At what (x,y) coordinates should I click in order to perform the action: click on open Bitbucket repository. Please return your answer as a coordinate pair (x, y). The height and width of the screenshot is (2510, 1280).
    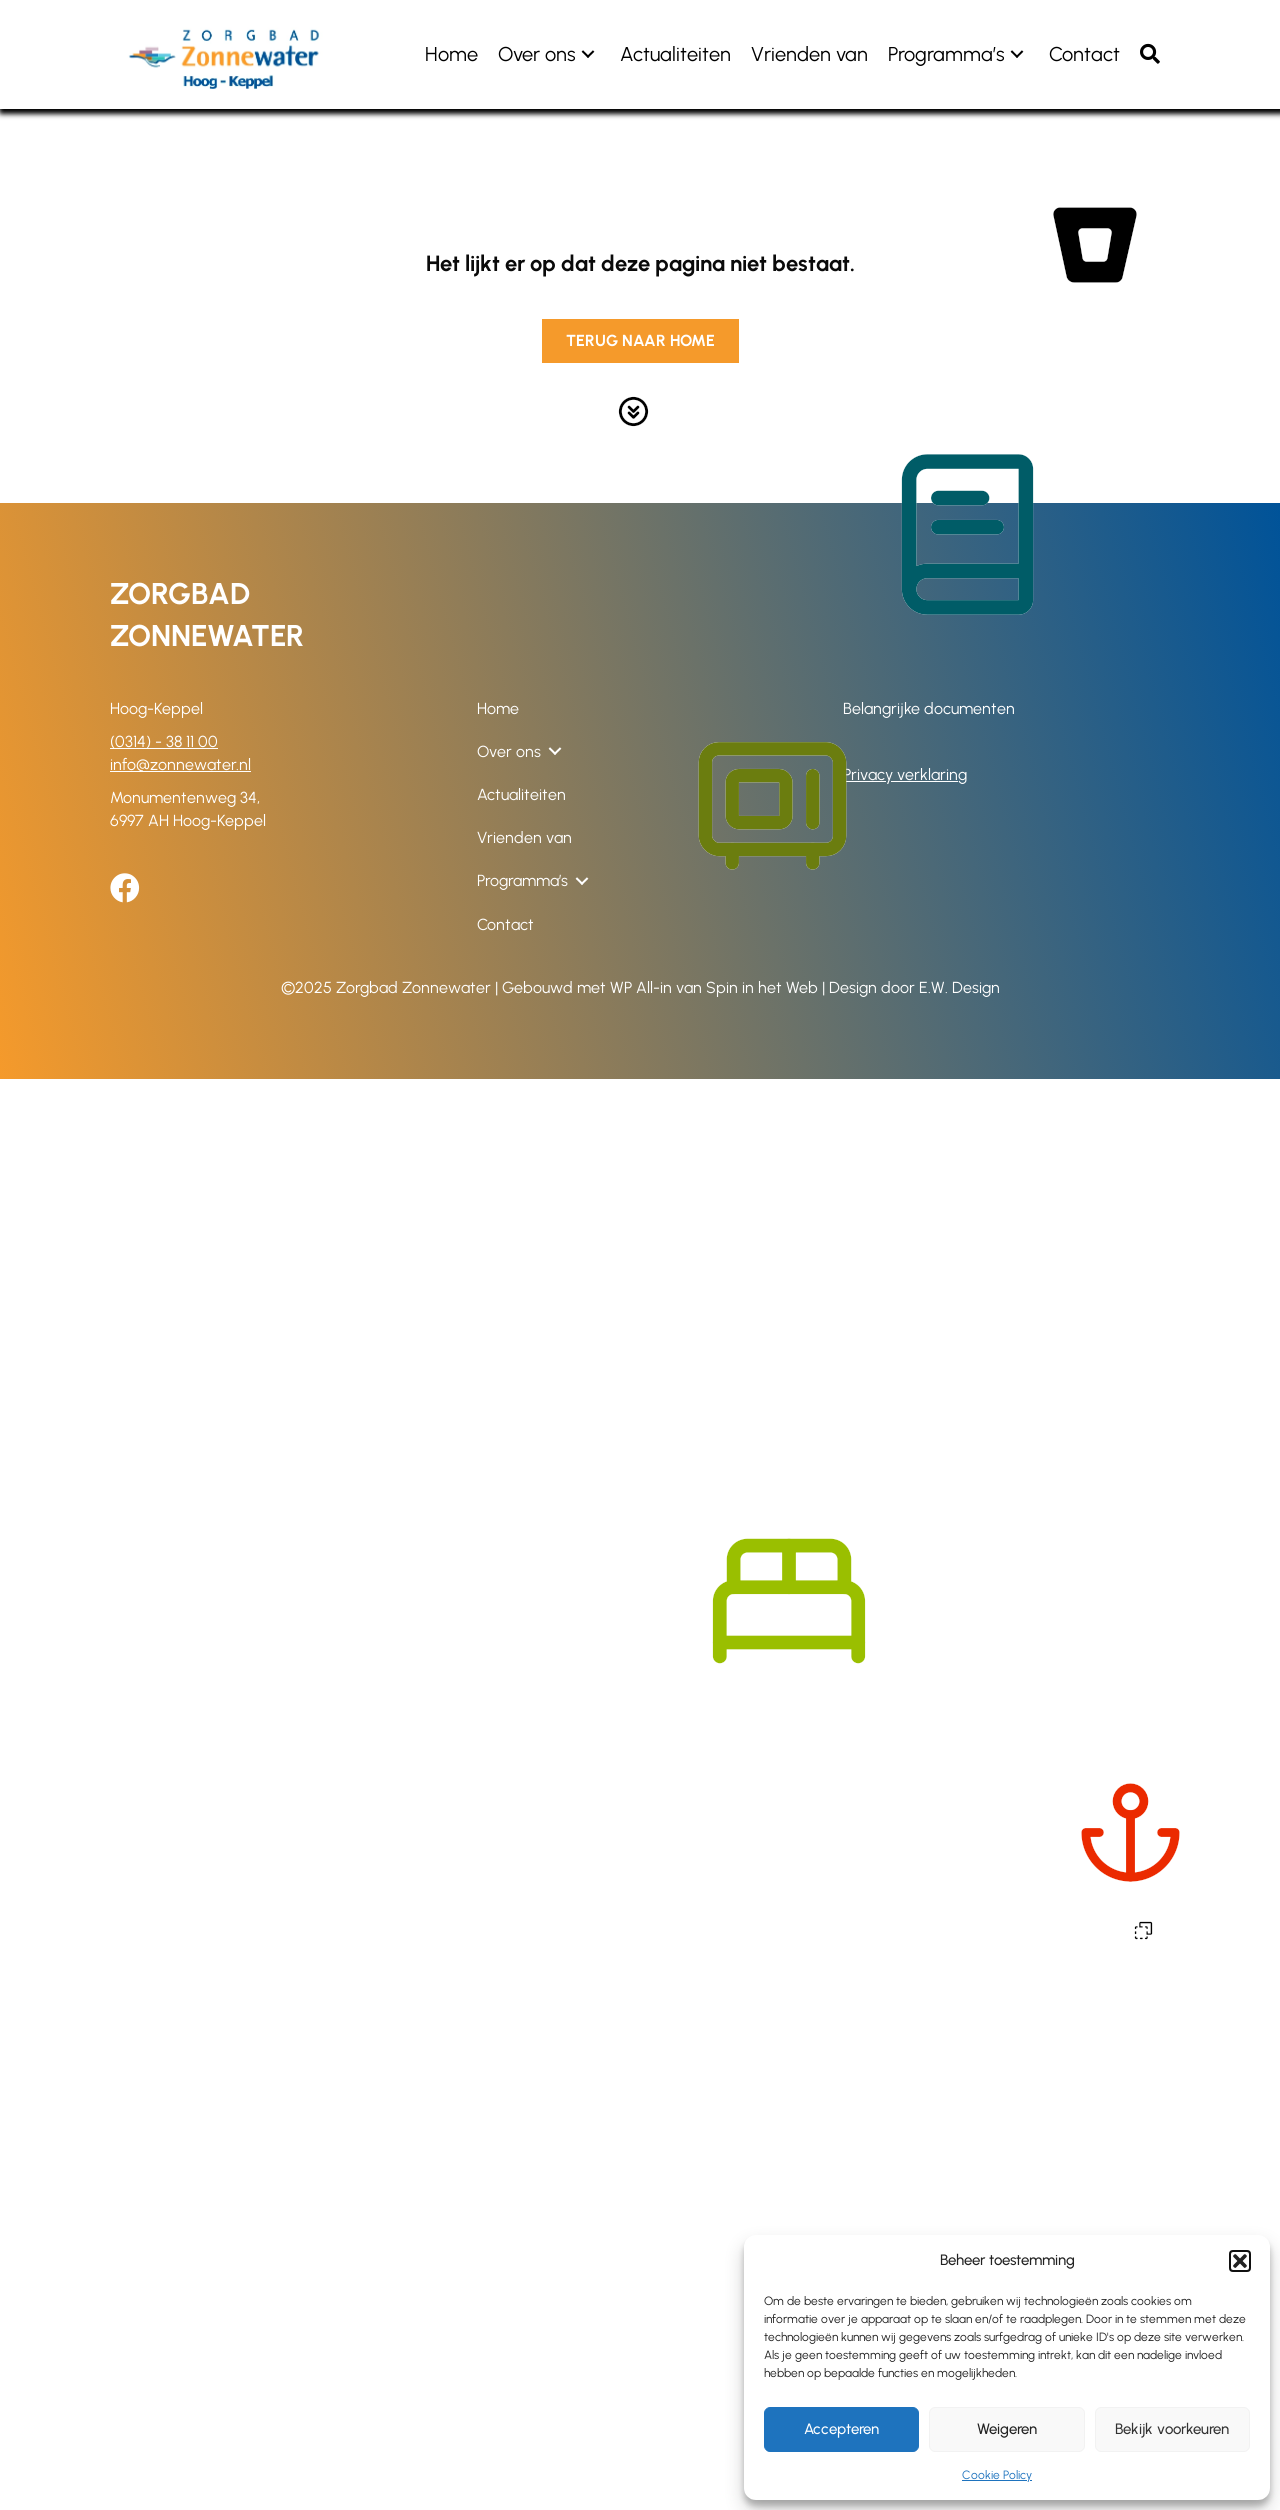
    Looking at the image, I should click on (1095, 245).